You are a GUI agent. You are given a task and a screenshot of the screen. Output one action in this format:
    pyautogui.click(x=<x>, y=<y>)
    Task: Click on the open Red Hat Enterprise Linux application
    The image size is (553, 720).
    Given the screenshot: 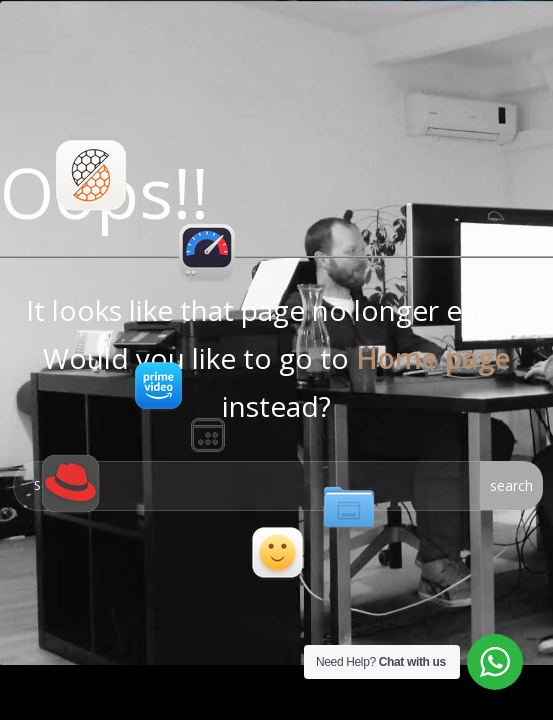 What is the action you would take?
    pyautogui.click(x=70, y=483)
    